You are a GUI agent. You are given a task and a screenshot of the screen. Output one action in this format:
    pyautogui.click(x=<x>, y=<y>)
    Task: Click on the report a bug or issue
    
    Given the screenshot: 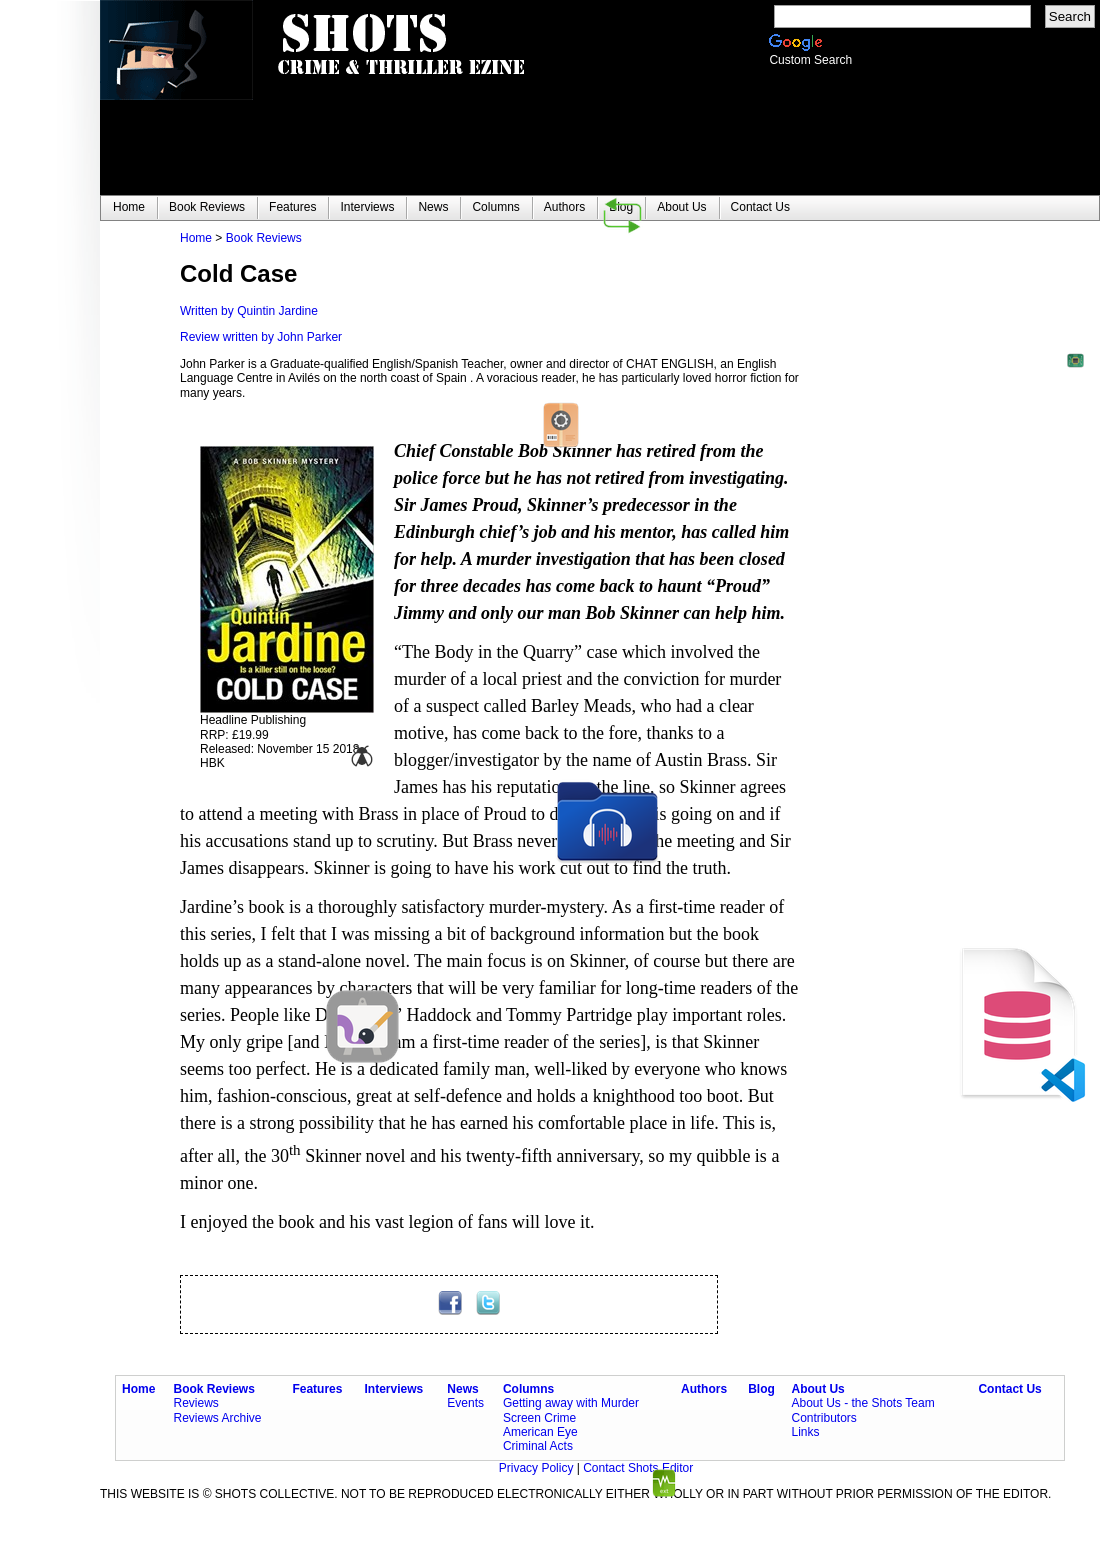 What is the action you would take?
    pyautogui.click(x=362, y=756)
    